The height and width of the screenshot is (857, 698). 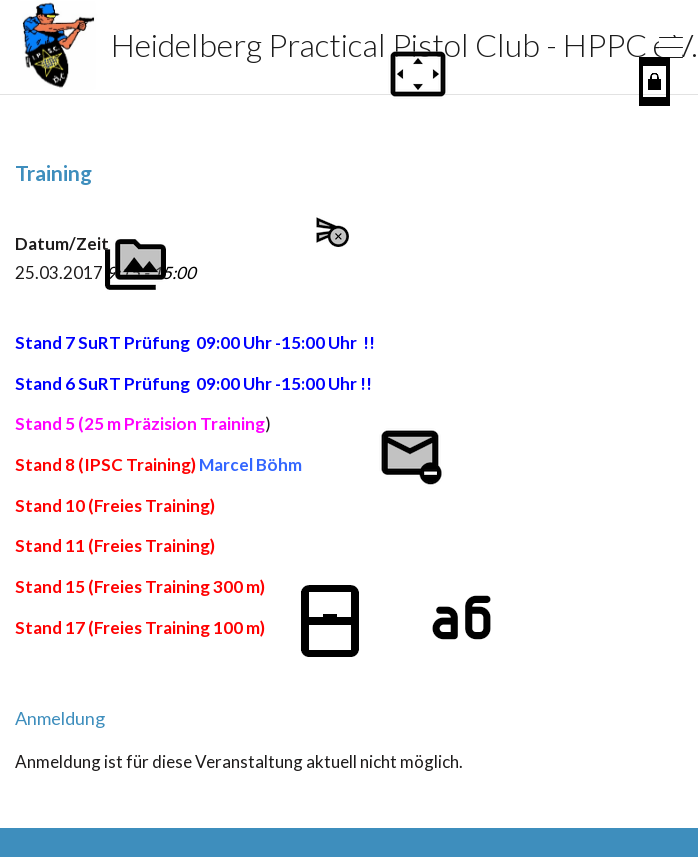 What do you see at coordinates (330, 621) in the screenshot?
I see `view window sensor status` at bounding box center [330, 621].